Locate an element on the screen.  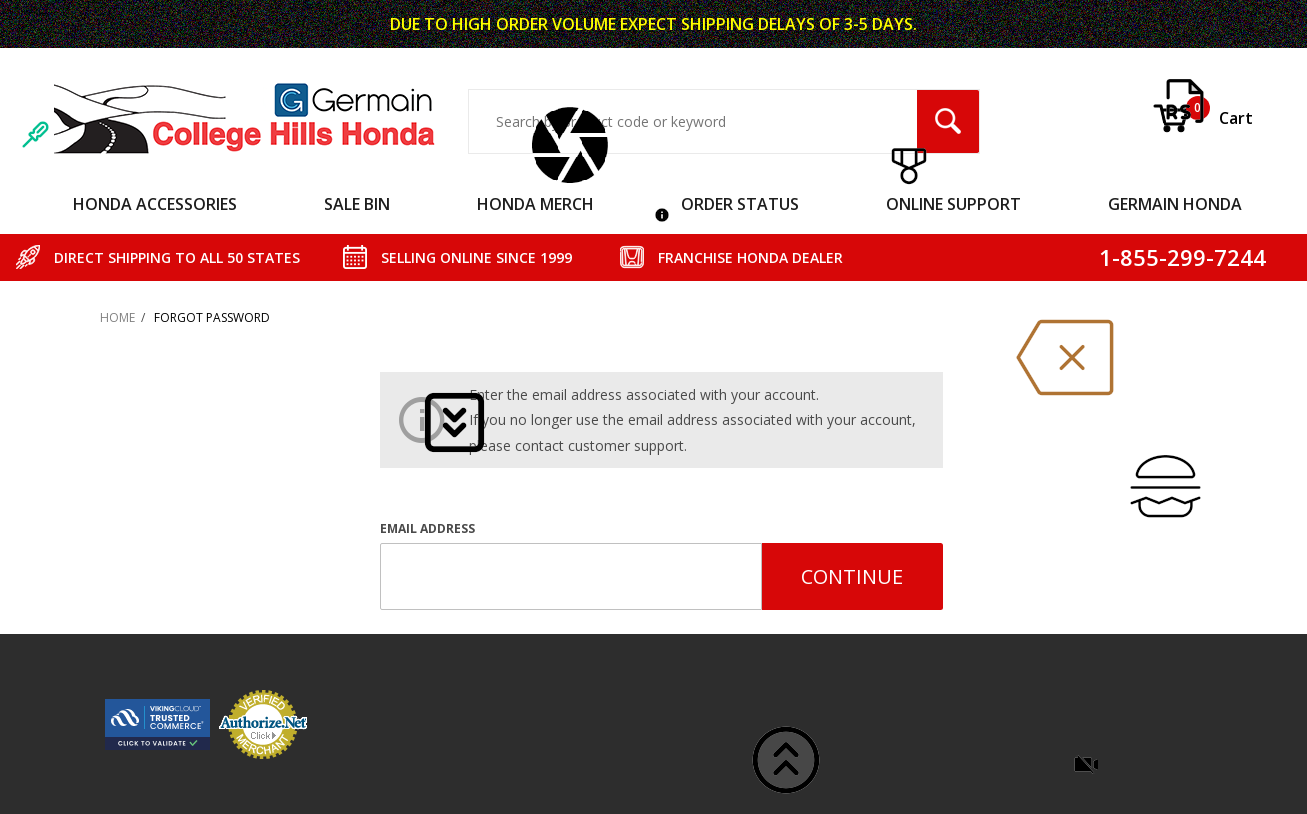
view more information about this item is located at coordinates (662, 215).